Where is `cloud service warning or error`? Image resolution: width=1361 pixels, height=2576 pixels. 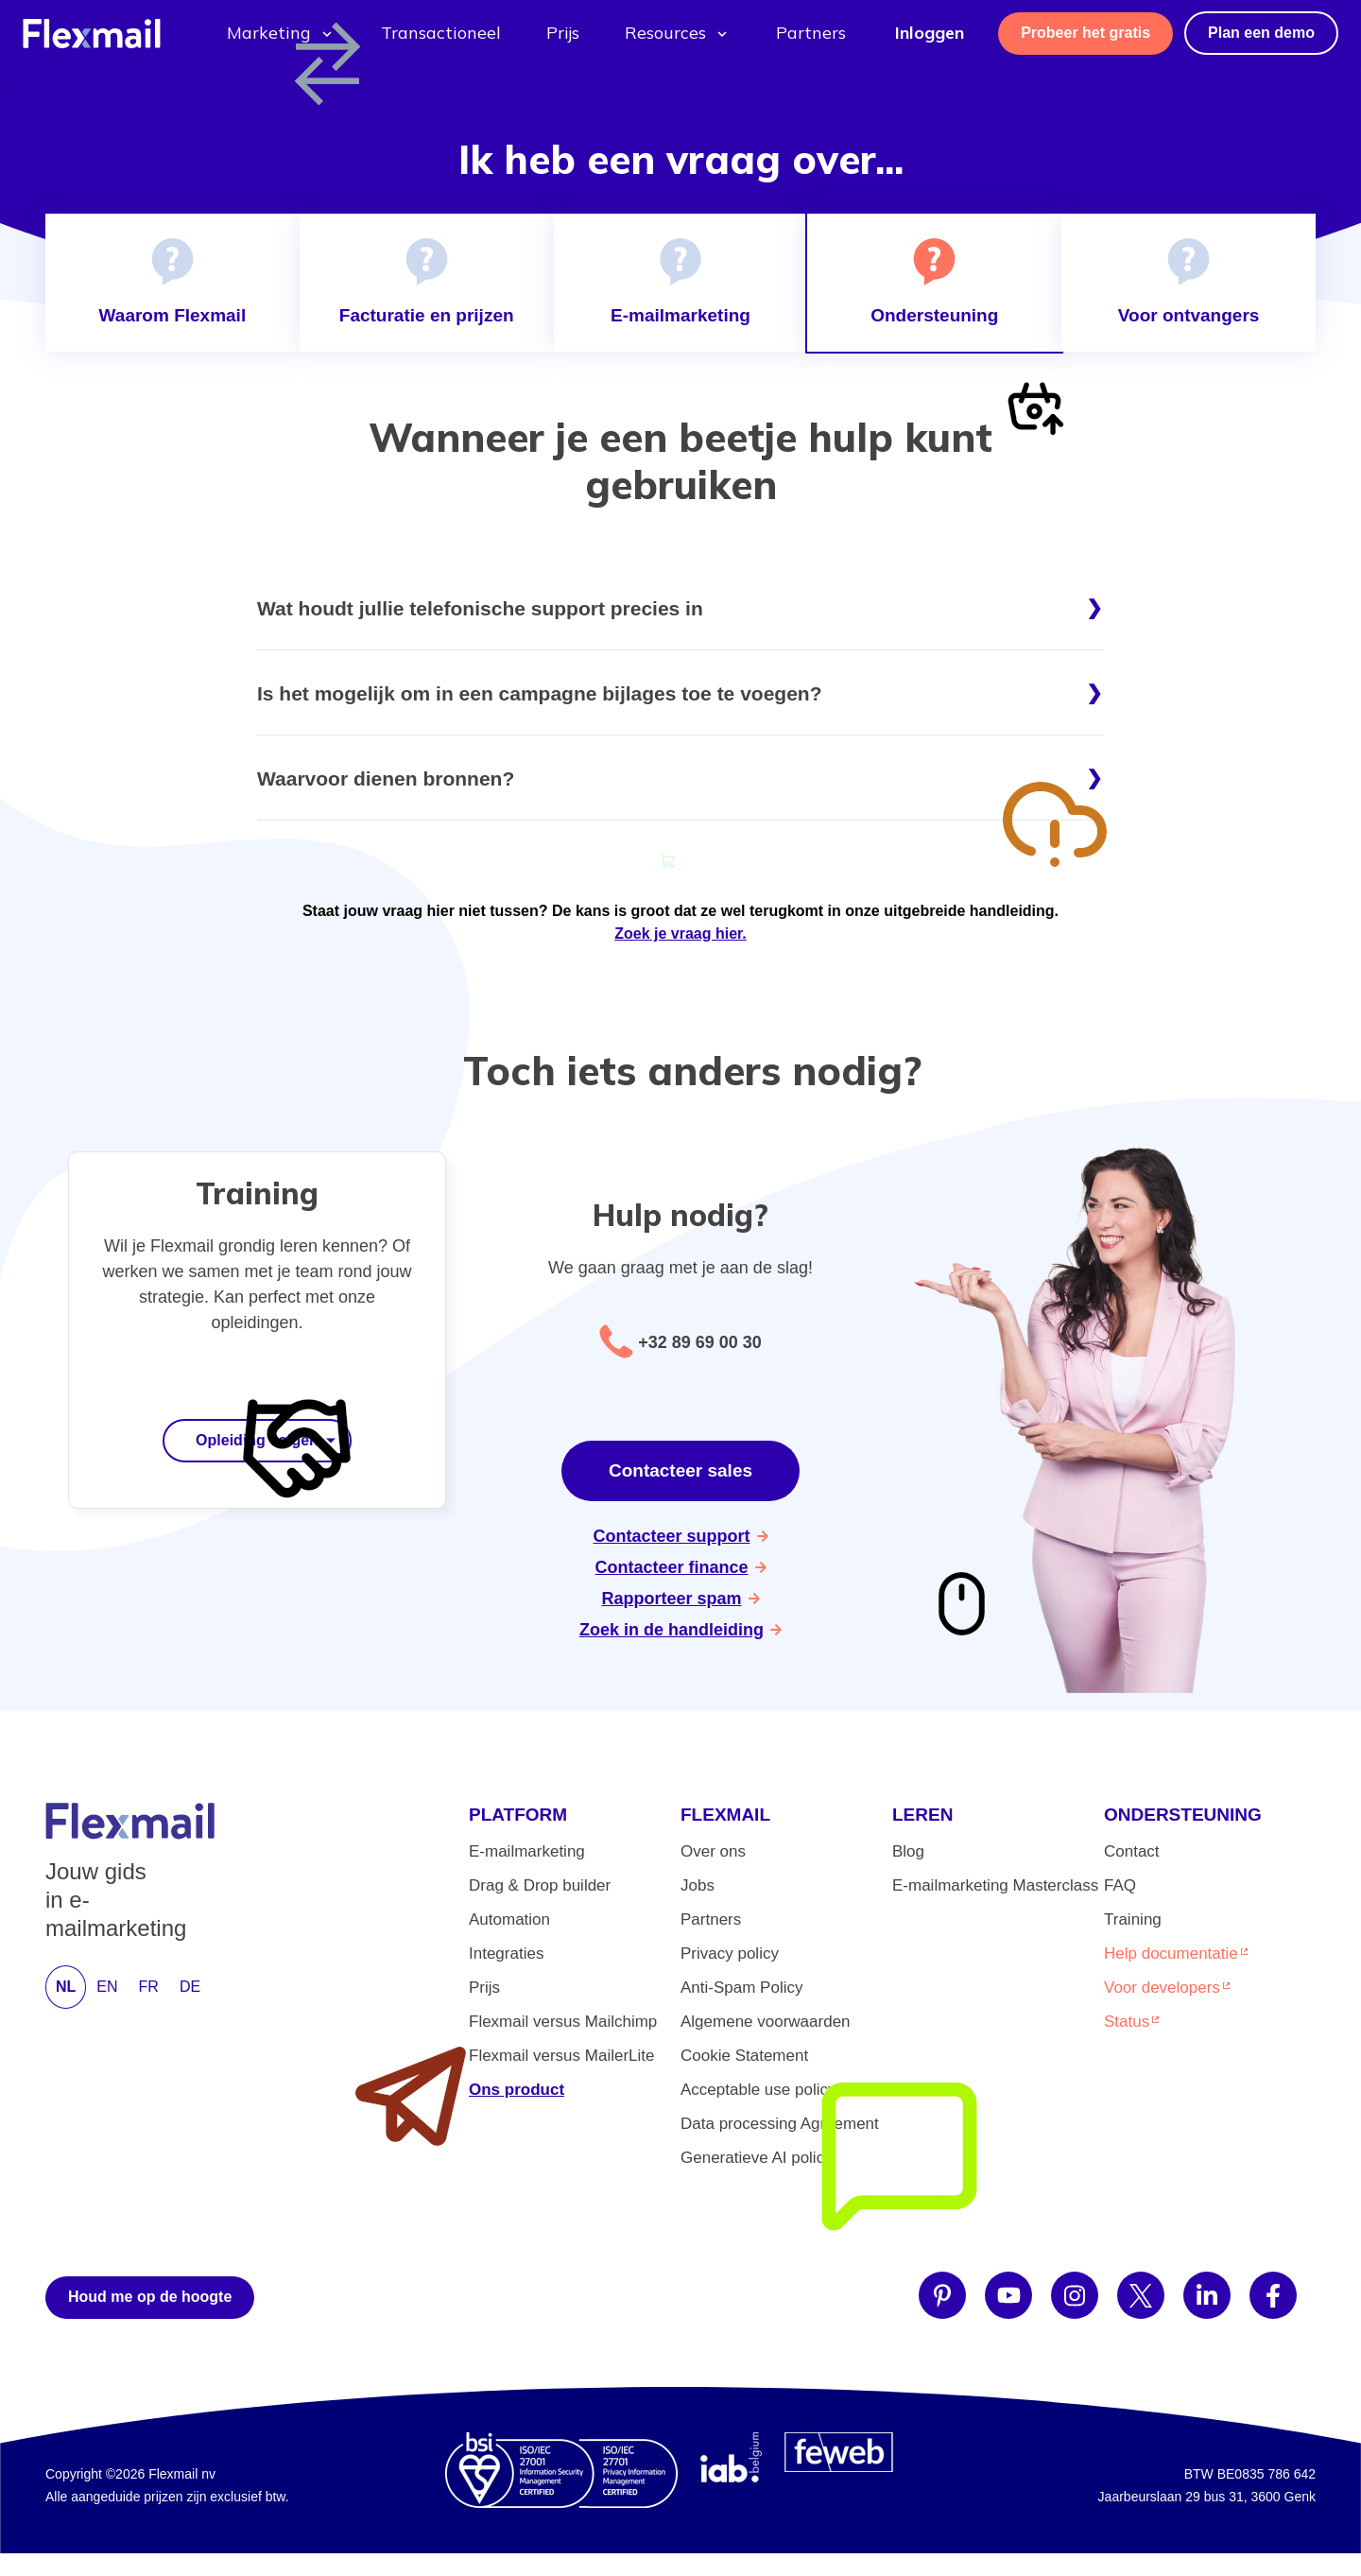
cloud service warning or error is located at coordinates (1055, 824).